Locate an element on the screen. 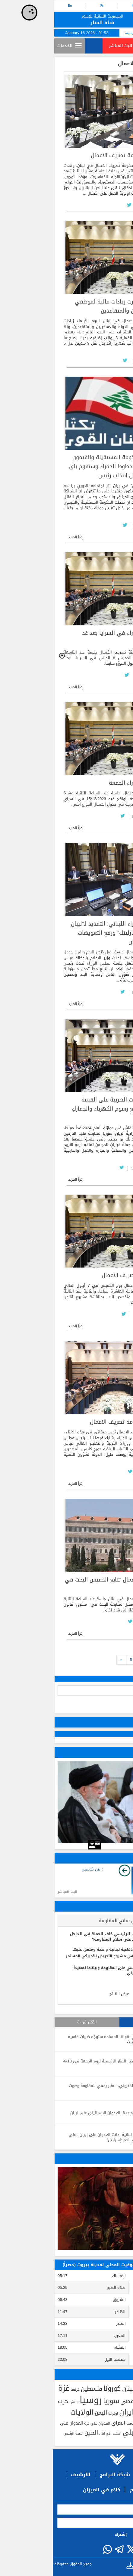 This screenshot has height=2576, width=133. go back to the previous screen is located at coordinates (125, 1870).